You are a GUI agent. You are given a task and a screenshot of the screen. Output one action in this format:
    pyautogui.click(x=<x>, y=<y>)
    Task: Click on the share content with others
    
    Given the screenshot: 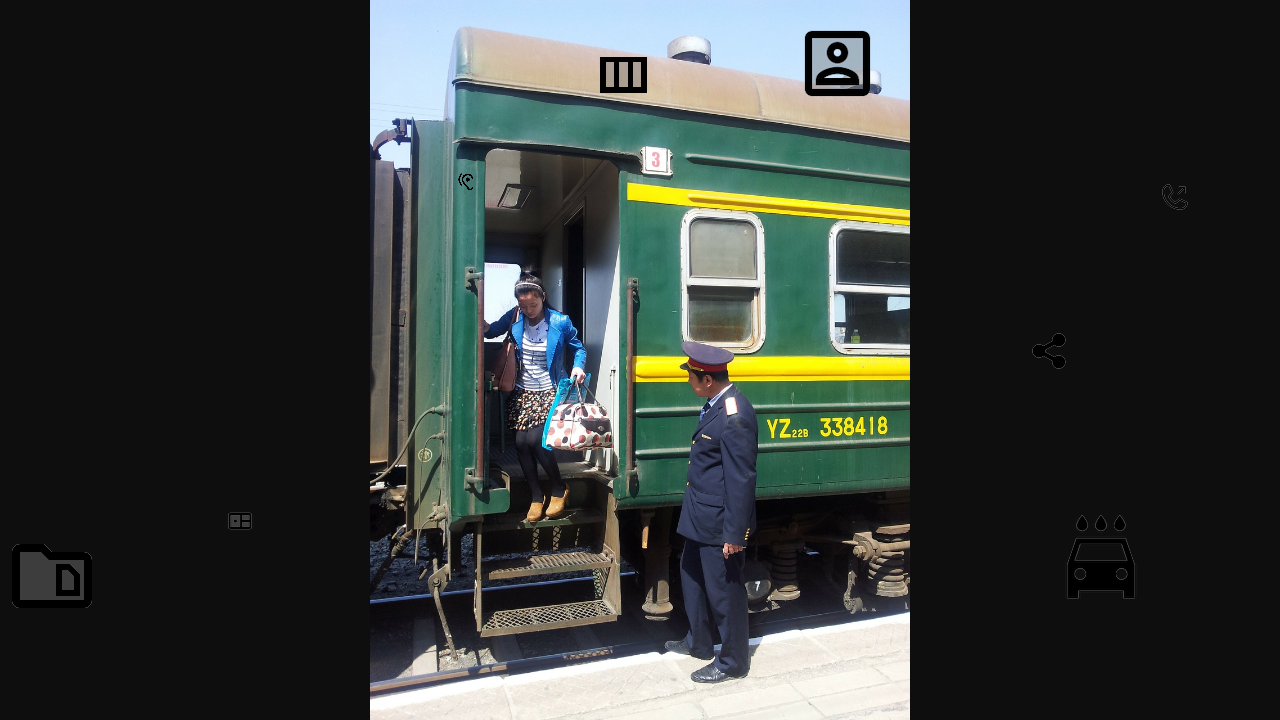 What is the action you would take?
    pyautogui.click(x=1050, y=351)
    